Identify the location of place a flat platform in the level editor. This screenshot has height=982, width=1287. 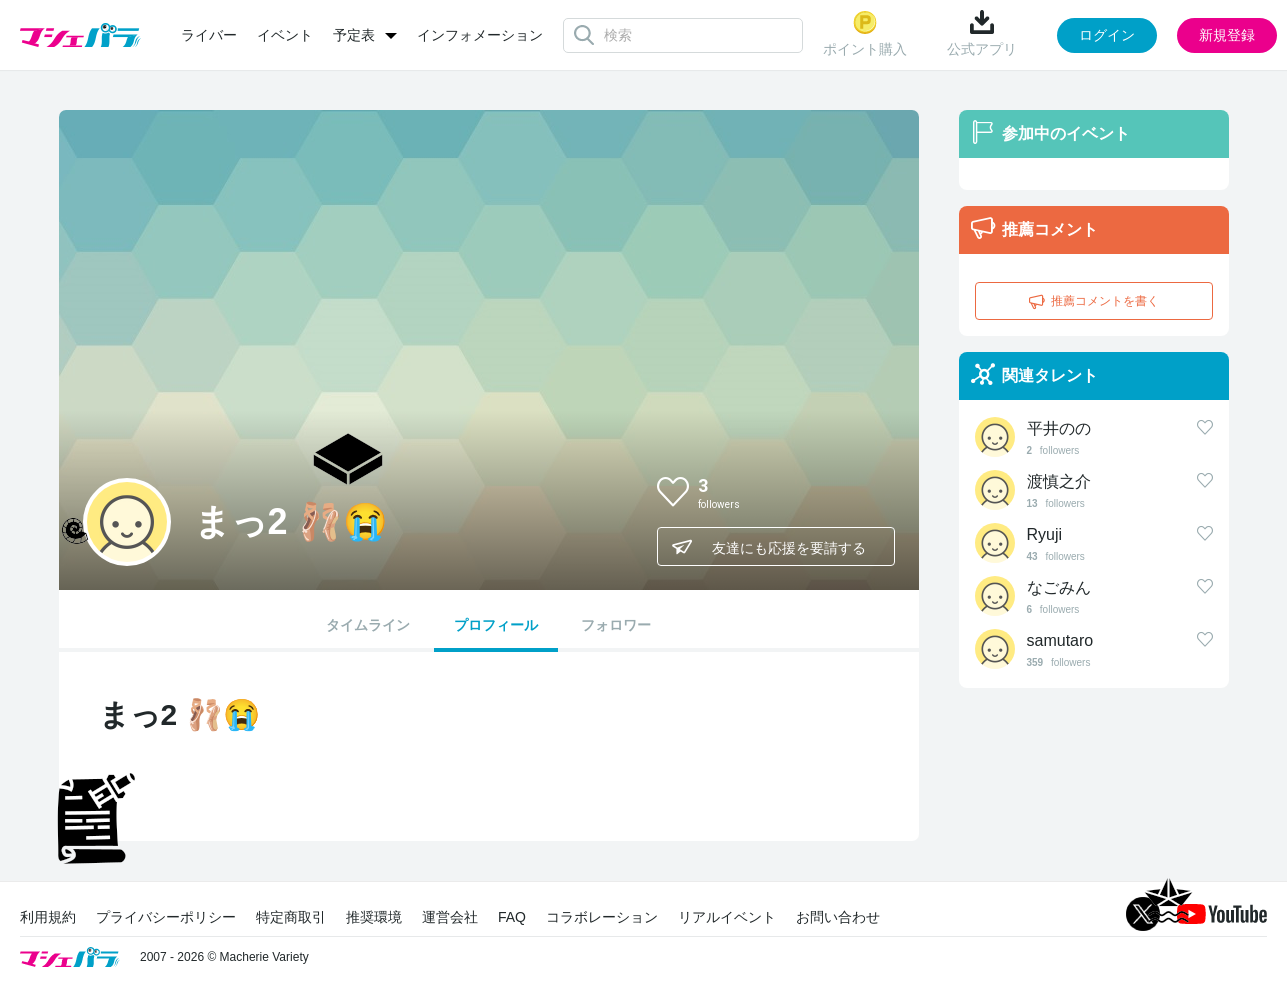
(348, 459).